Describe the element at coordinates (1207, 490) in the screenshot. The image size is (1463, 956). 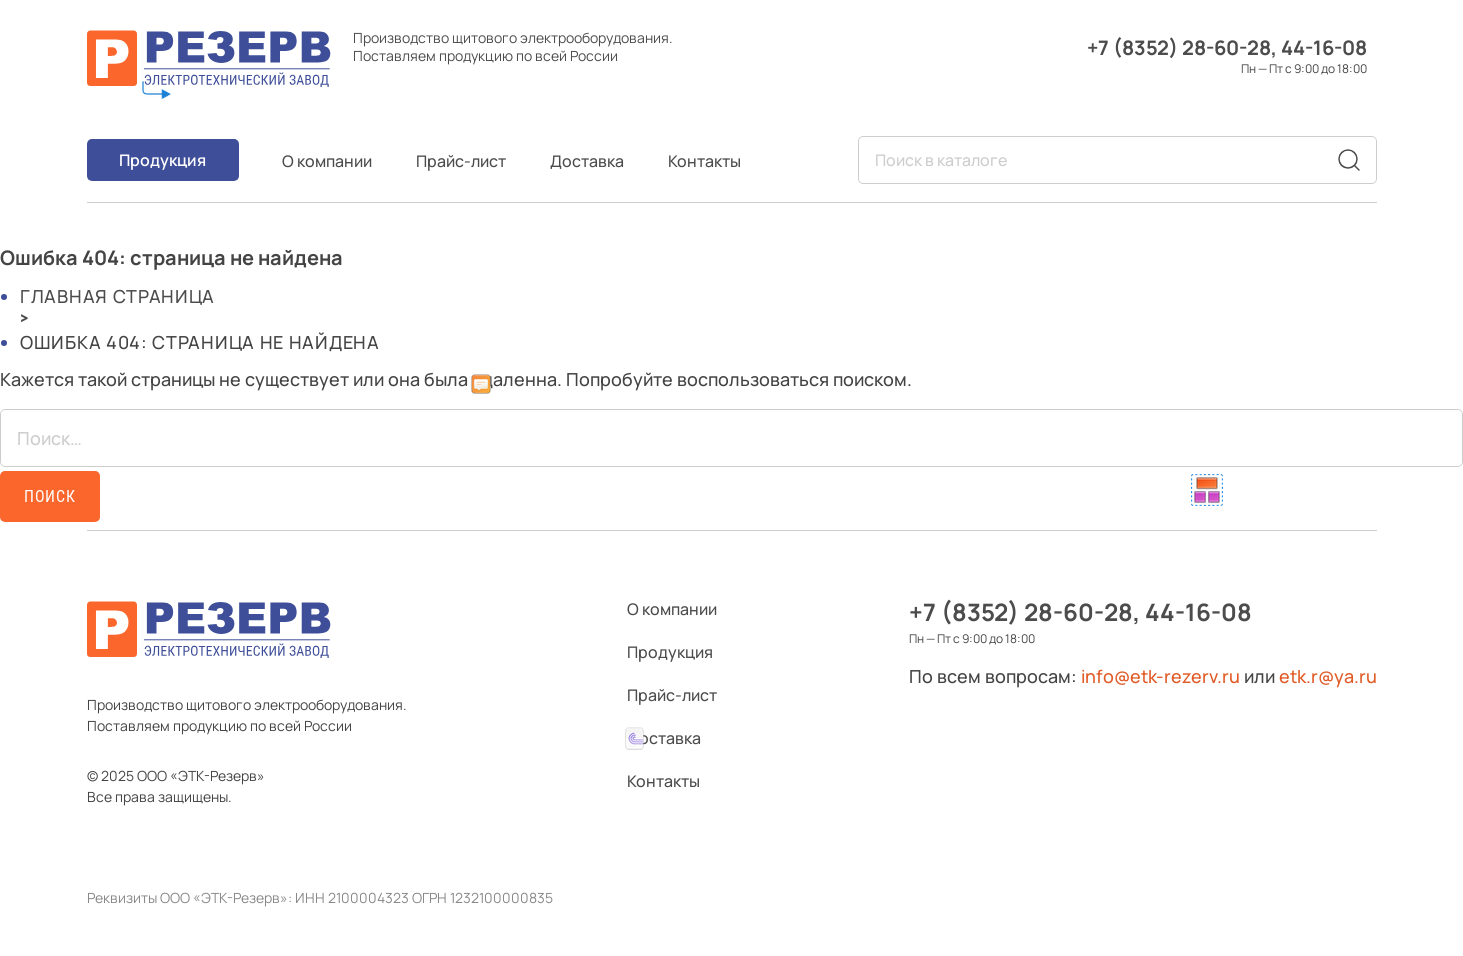
I see `select all items in the current view` at that location.